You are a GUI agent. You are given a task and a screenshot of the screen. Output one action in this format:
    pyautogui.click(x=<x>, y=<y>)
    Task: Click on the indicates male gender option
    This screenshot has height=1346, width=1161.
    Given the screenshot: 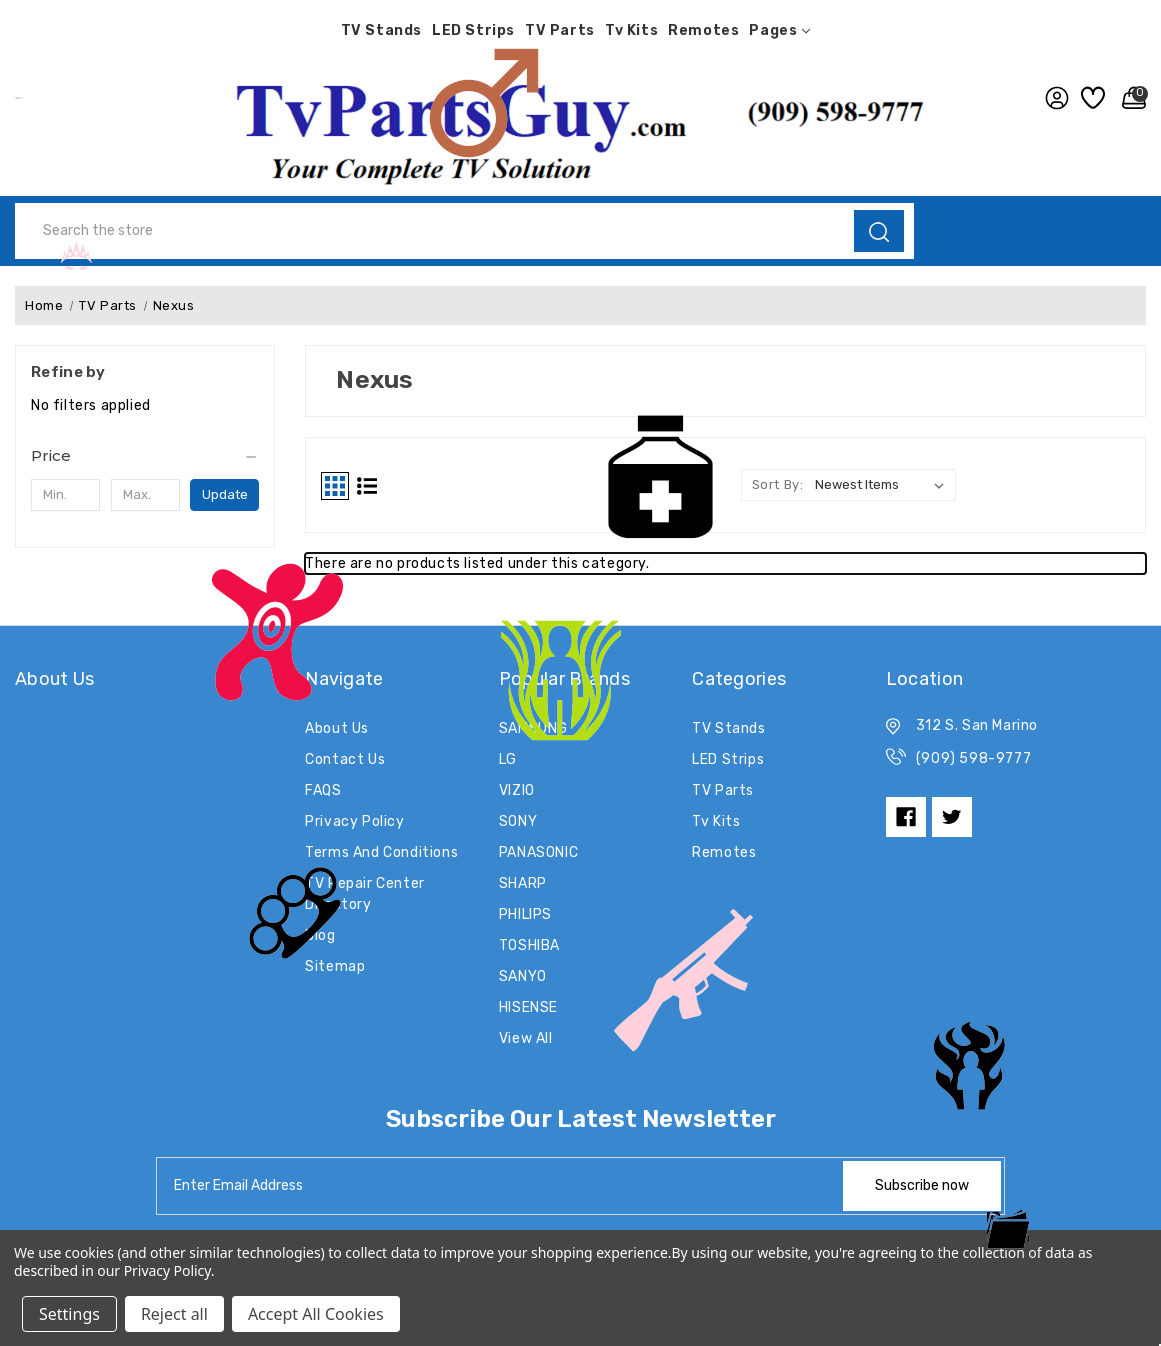 What is the action you would take?
    pyautogui.click(x=484, y=103)
    